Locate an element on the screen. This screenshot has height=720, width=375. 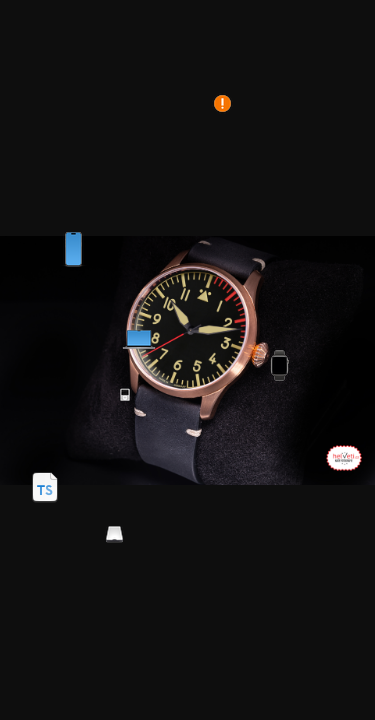
iPod nano device connected is located at coordinates (125, 392).